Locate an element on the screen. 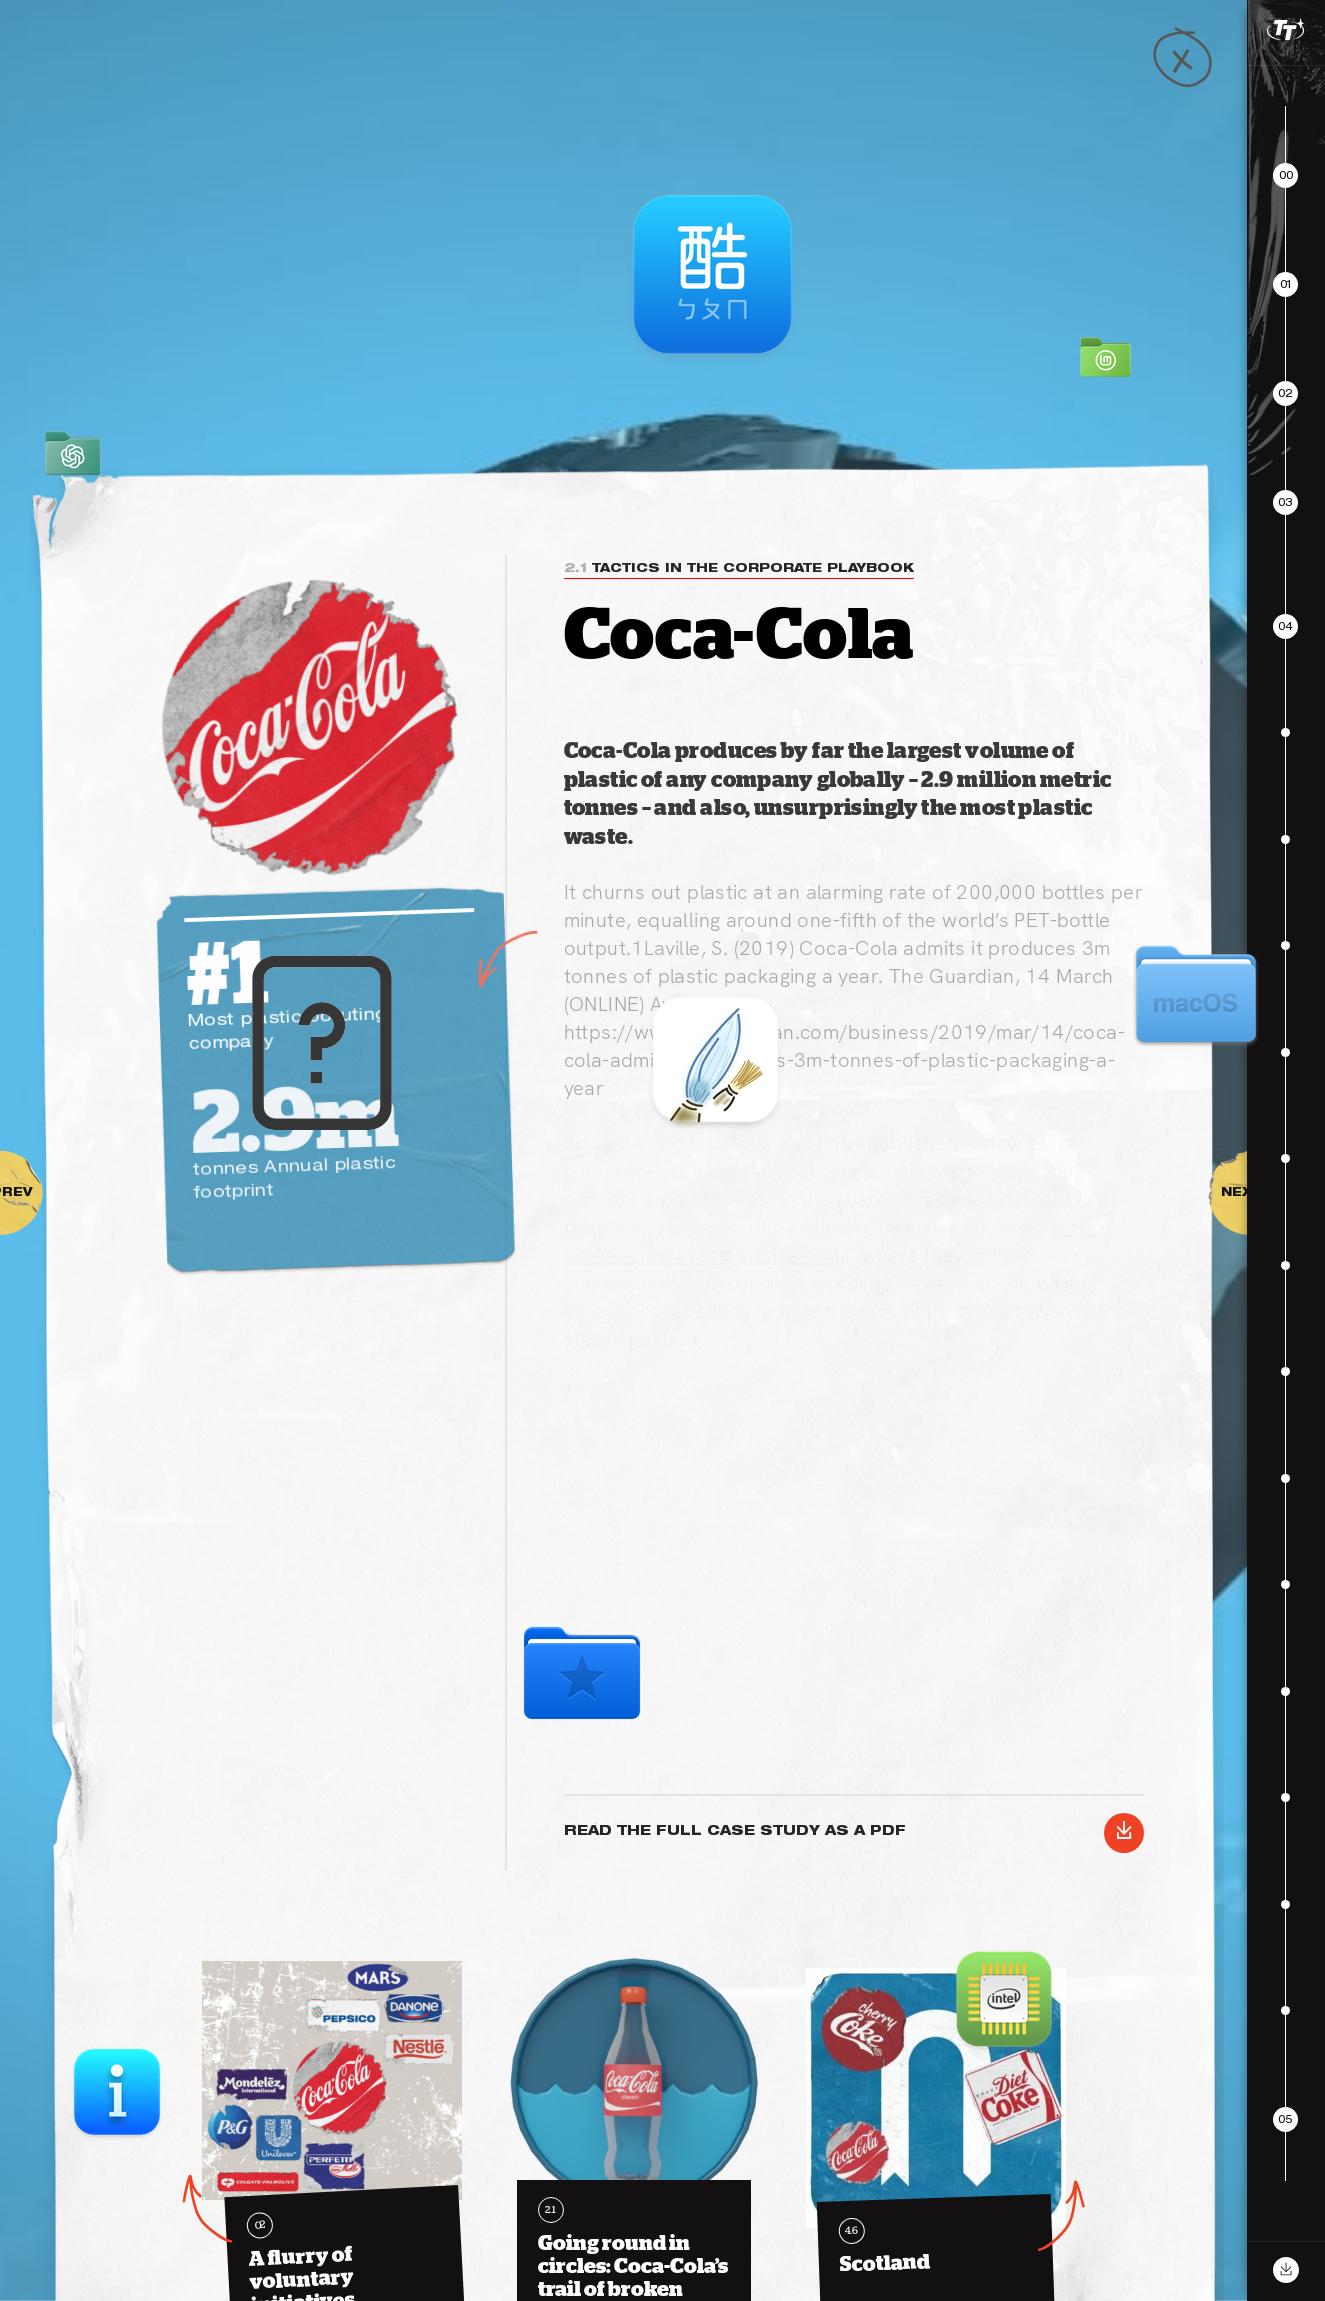  access bookmarked or favorite files is located at coordinates (582, 1673).